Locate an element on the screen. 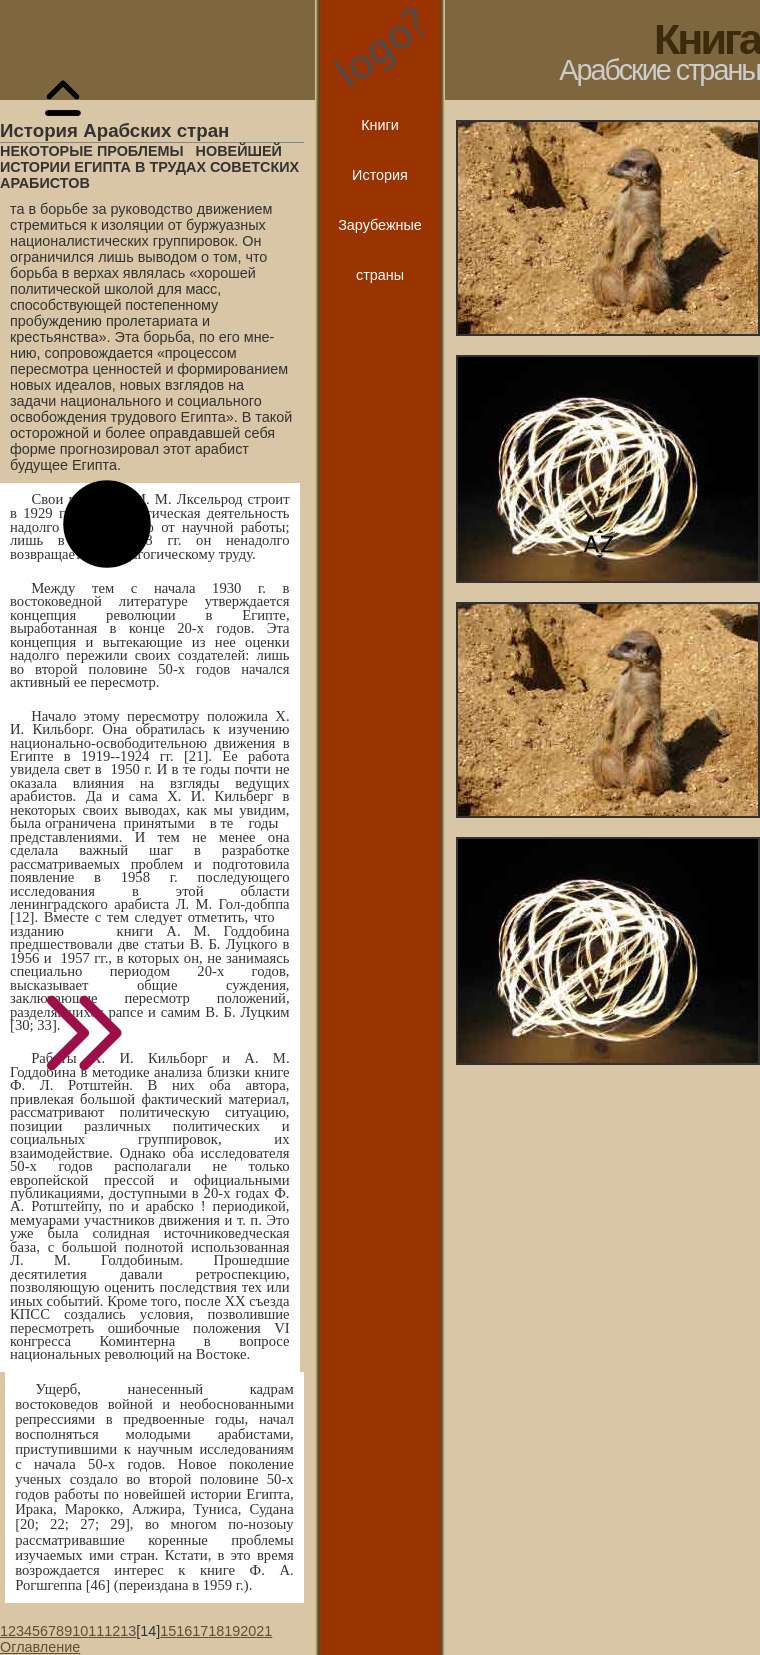 This screenshot has width=760, height=1655. sort items alphabetically is located at coordinates (599, 544).